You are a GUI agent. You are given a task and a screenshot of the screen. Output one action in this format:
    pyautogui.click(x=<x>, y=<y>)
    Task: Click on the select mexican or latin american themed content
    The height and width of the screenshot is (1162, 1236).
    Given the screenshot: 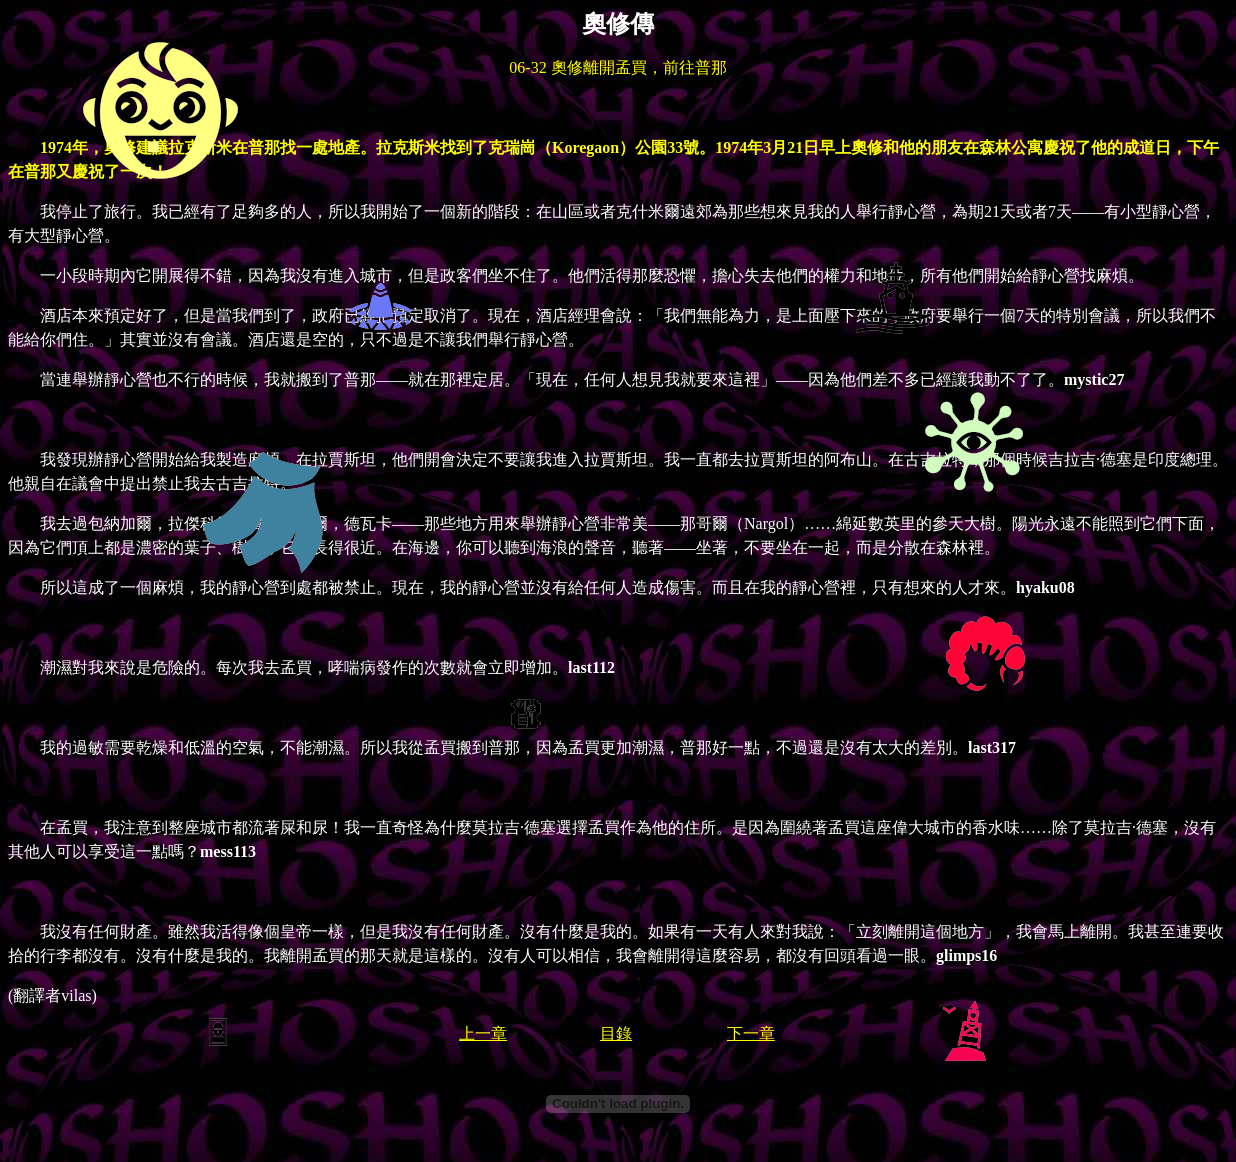 What is the action you would take?
    pyautogui.click(x=380, y=306)
    